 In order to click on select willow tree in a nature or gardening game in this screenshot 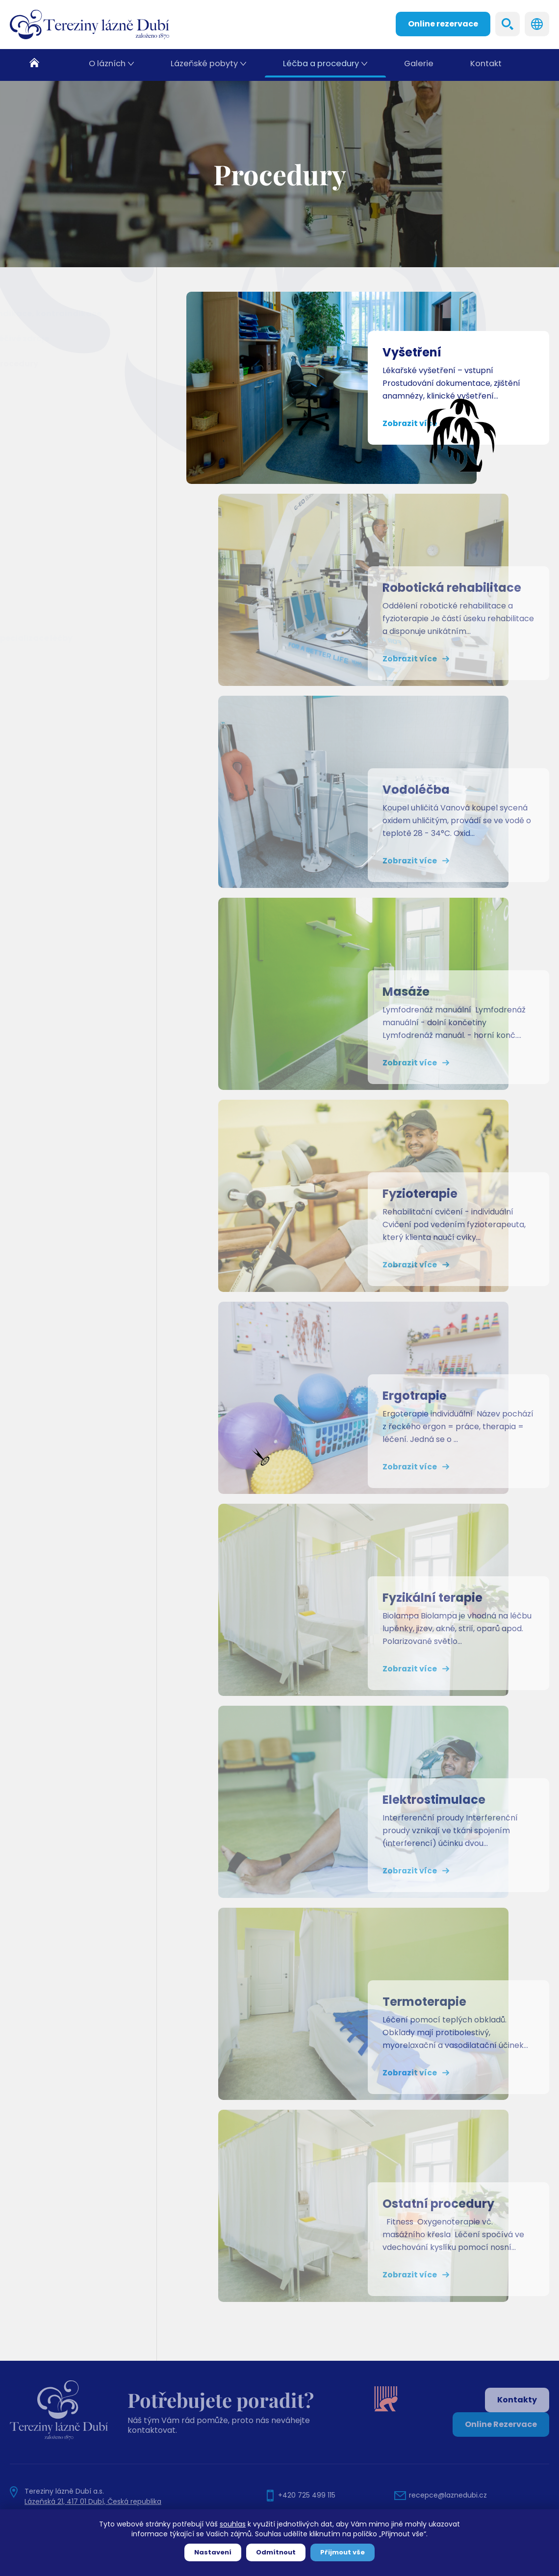, I will do `click(459, 435)`.